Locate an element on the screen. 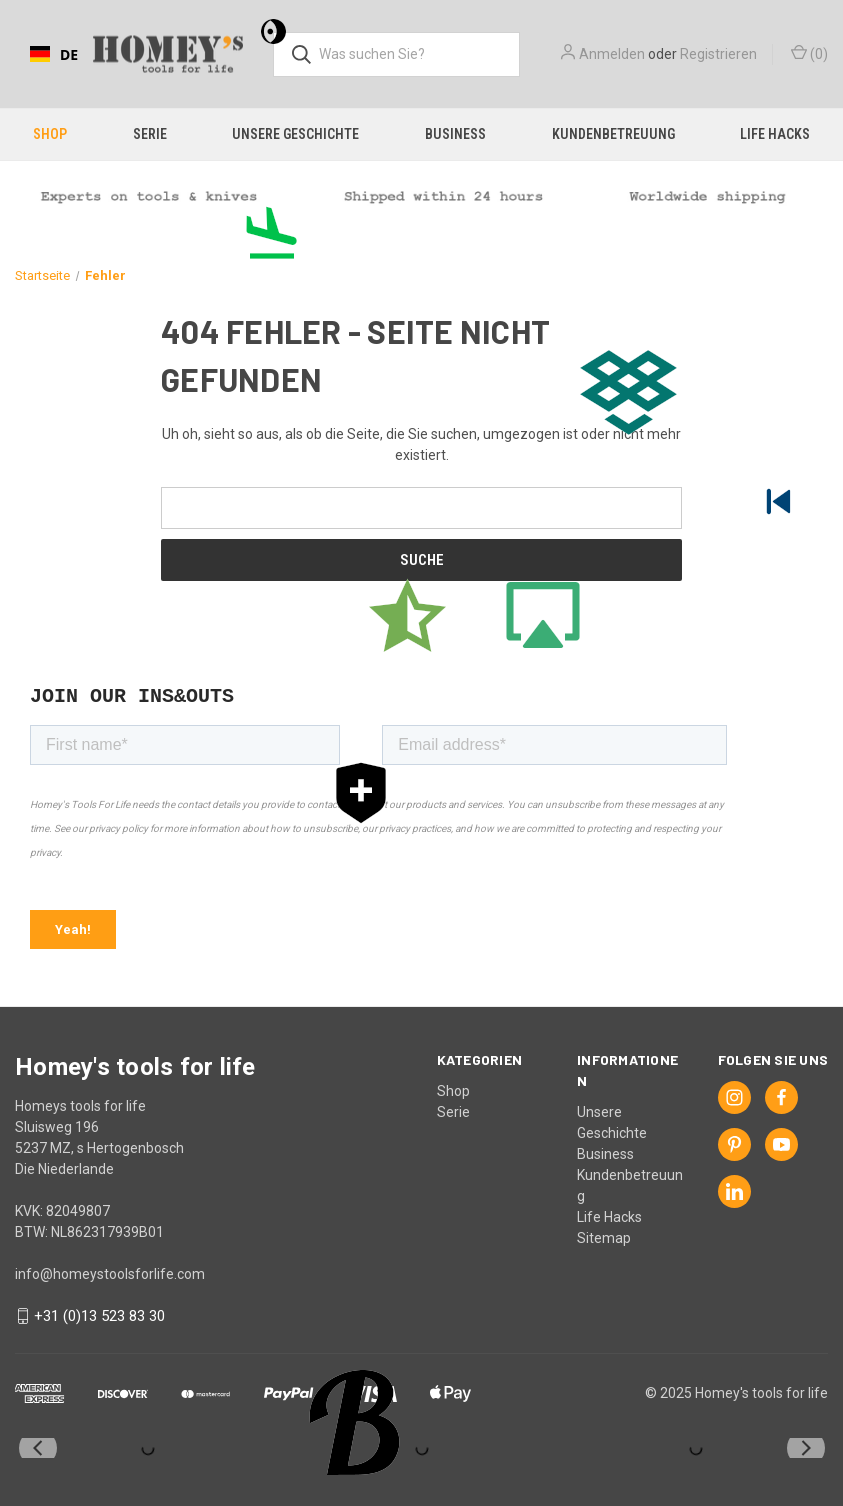 The width and height of the screenshot is (843, 1506). open dropbox app is located at coordinates (628, 389).